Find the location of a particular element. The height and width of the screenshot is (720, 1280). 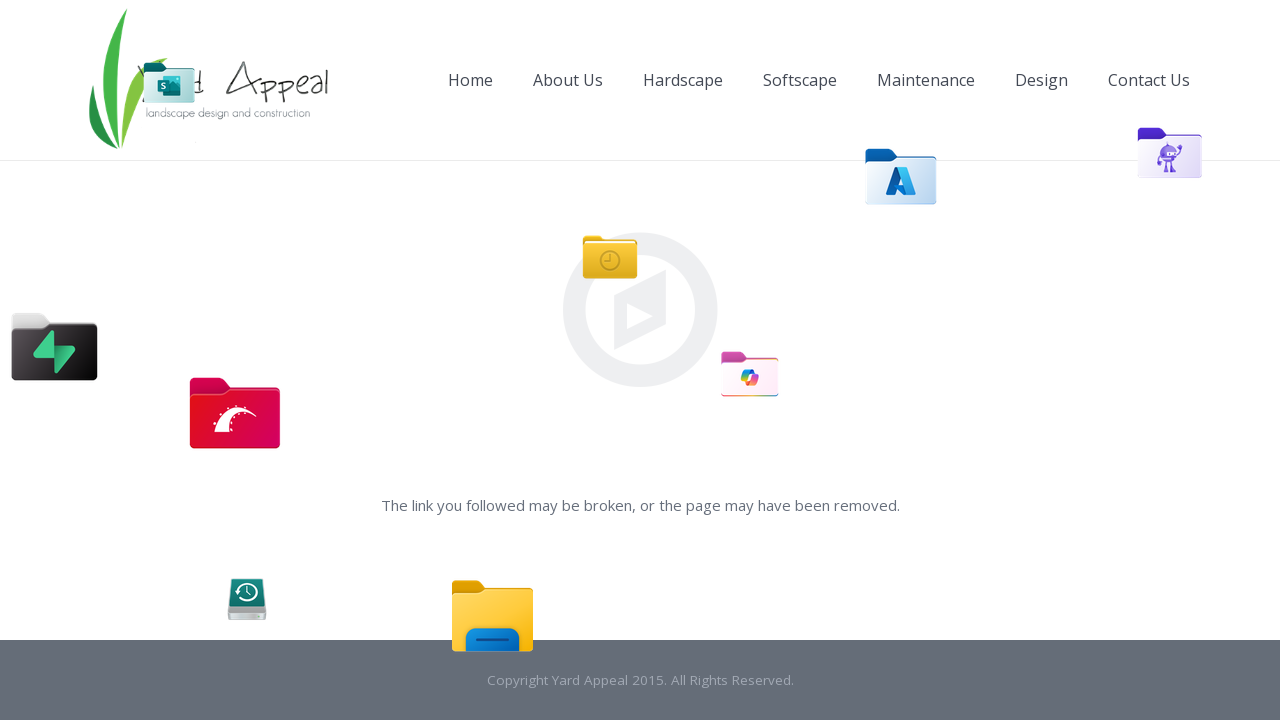

open folder containing microsoft copilot 365 files is located at coordinates (749, 375).